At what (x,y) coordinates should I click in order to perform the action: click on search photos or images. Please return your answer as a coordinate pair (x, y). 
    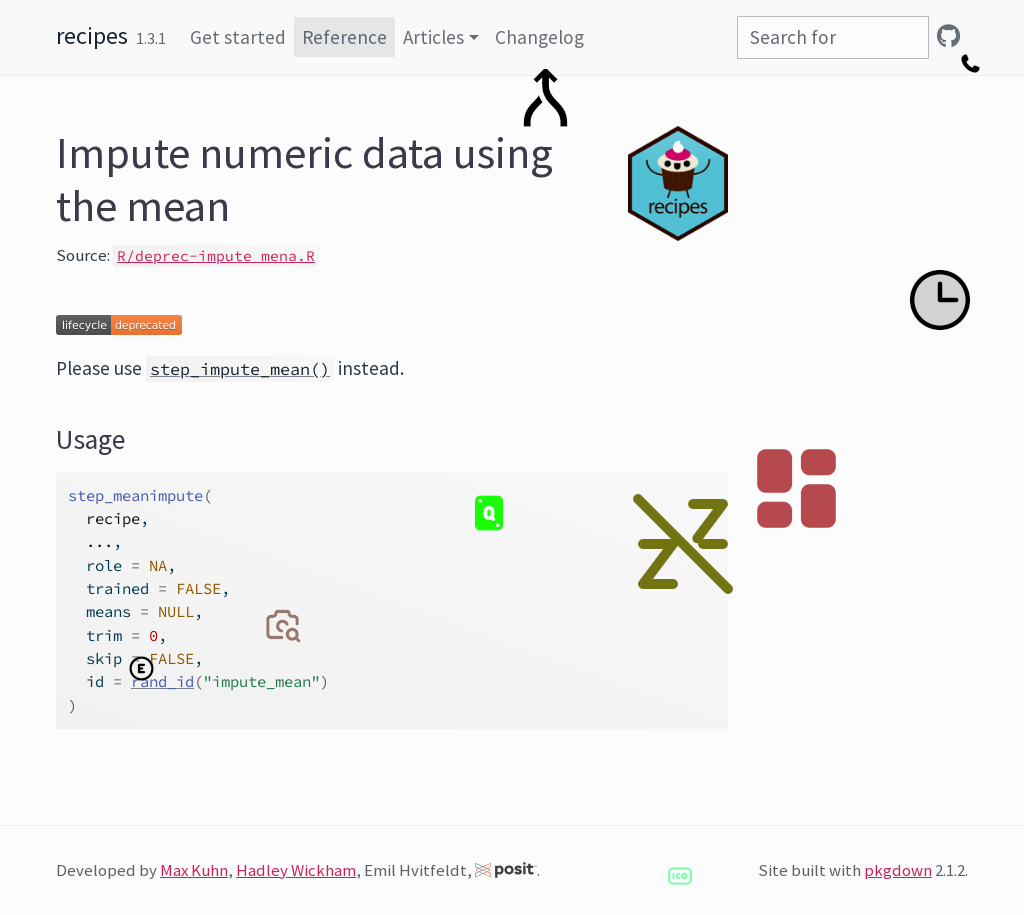
    Looking at the image, I should click on (282, 624).